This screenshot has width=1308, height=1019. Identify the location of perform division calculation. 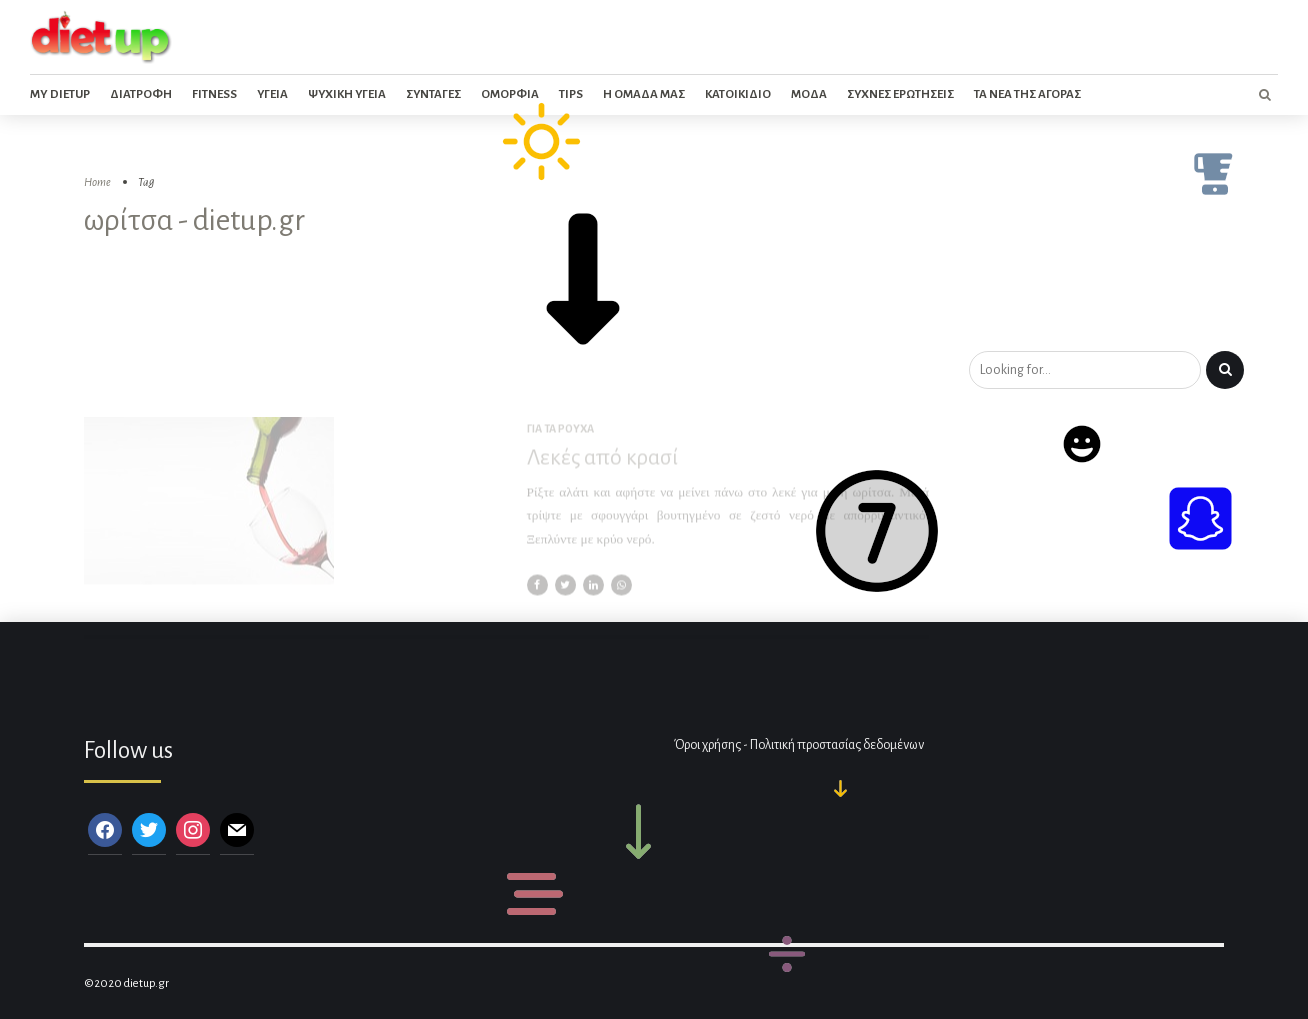
(787, 954).